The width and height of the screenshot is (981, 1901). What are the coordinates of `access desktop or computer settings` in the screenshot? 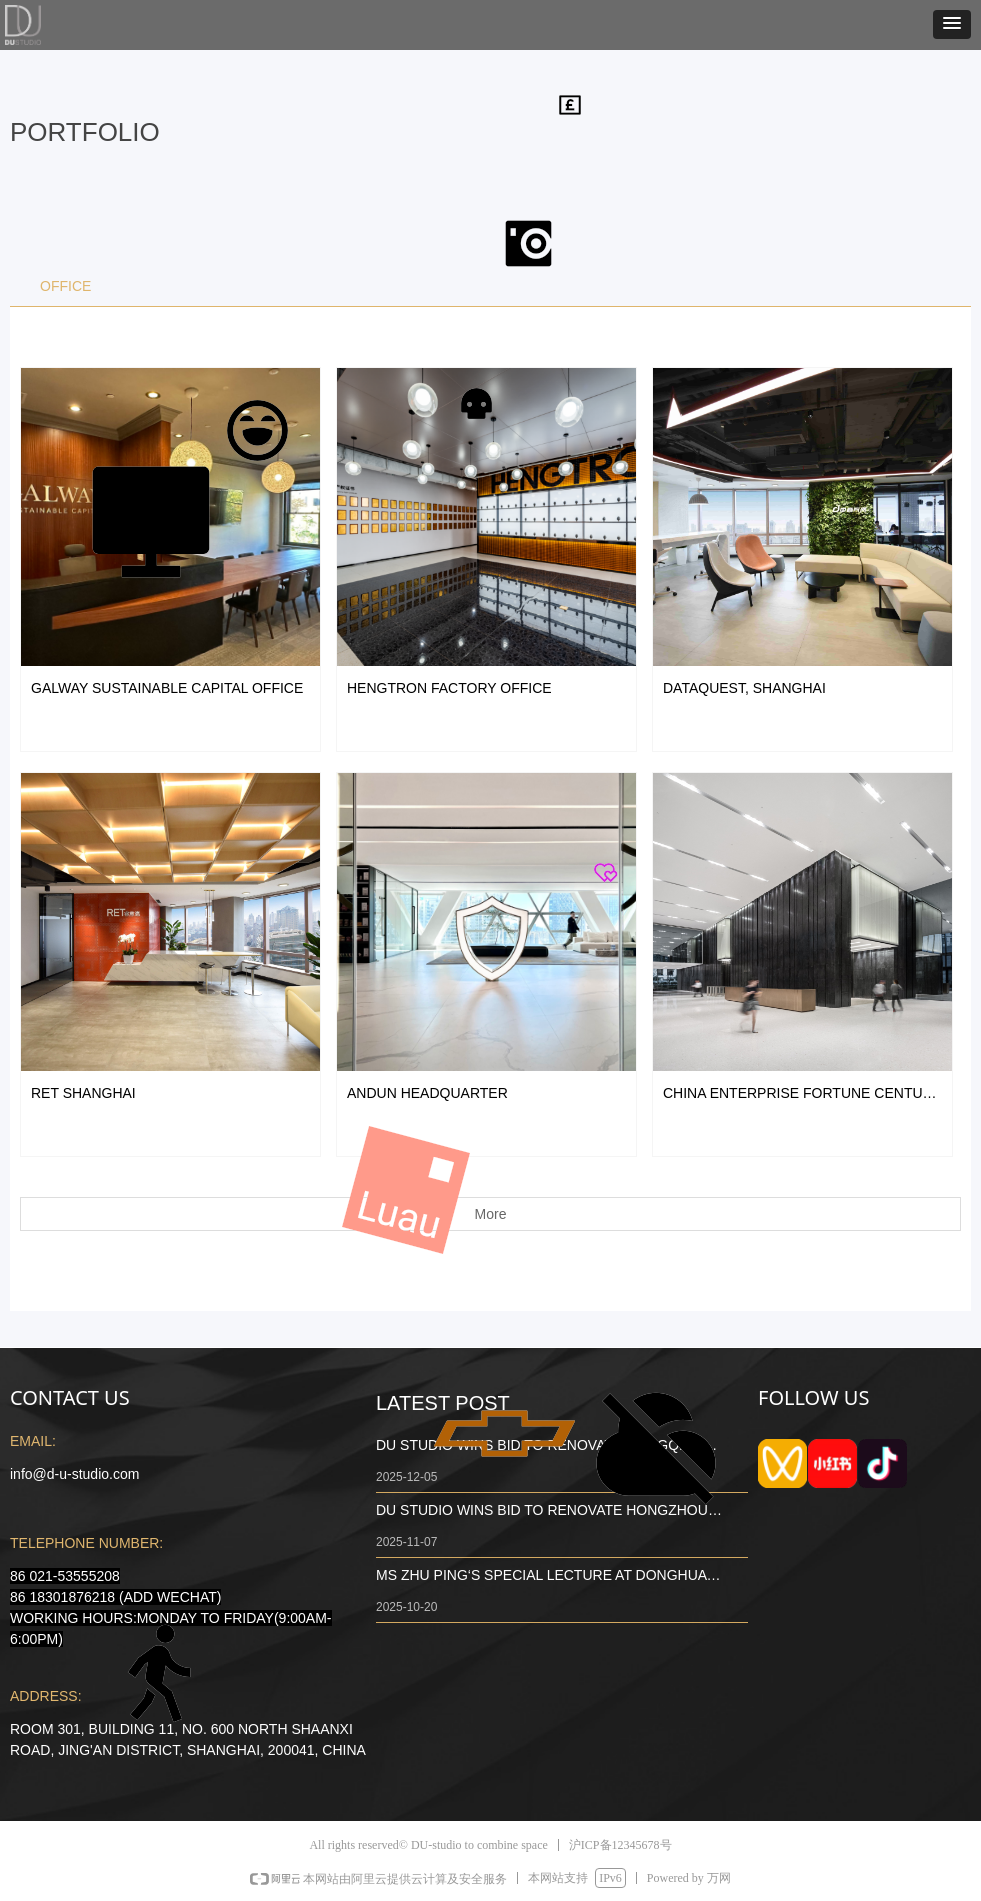 It's located at (151, 519).